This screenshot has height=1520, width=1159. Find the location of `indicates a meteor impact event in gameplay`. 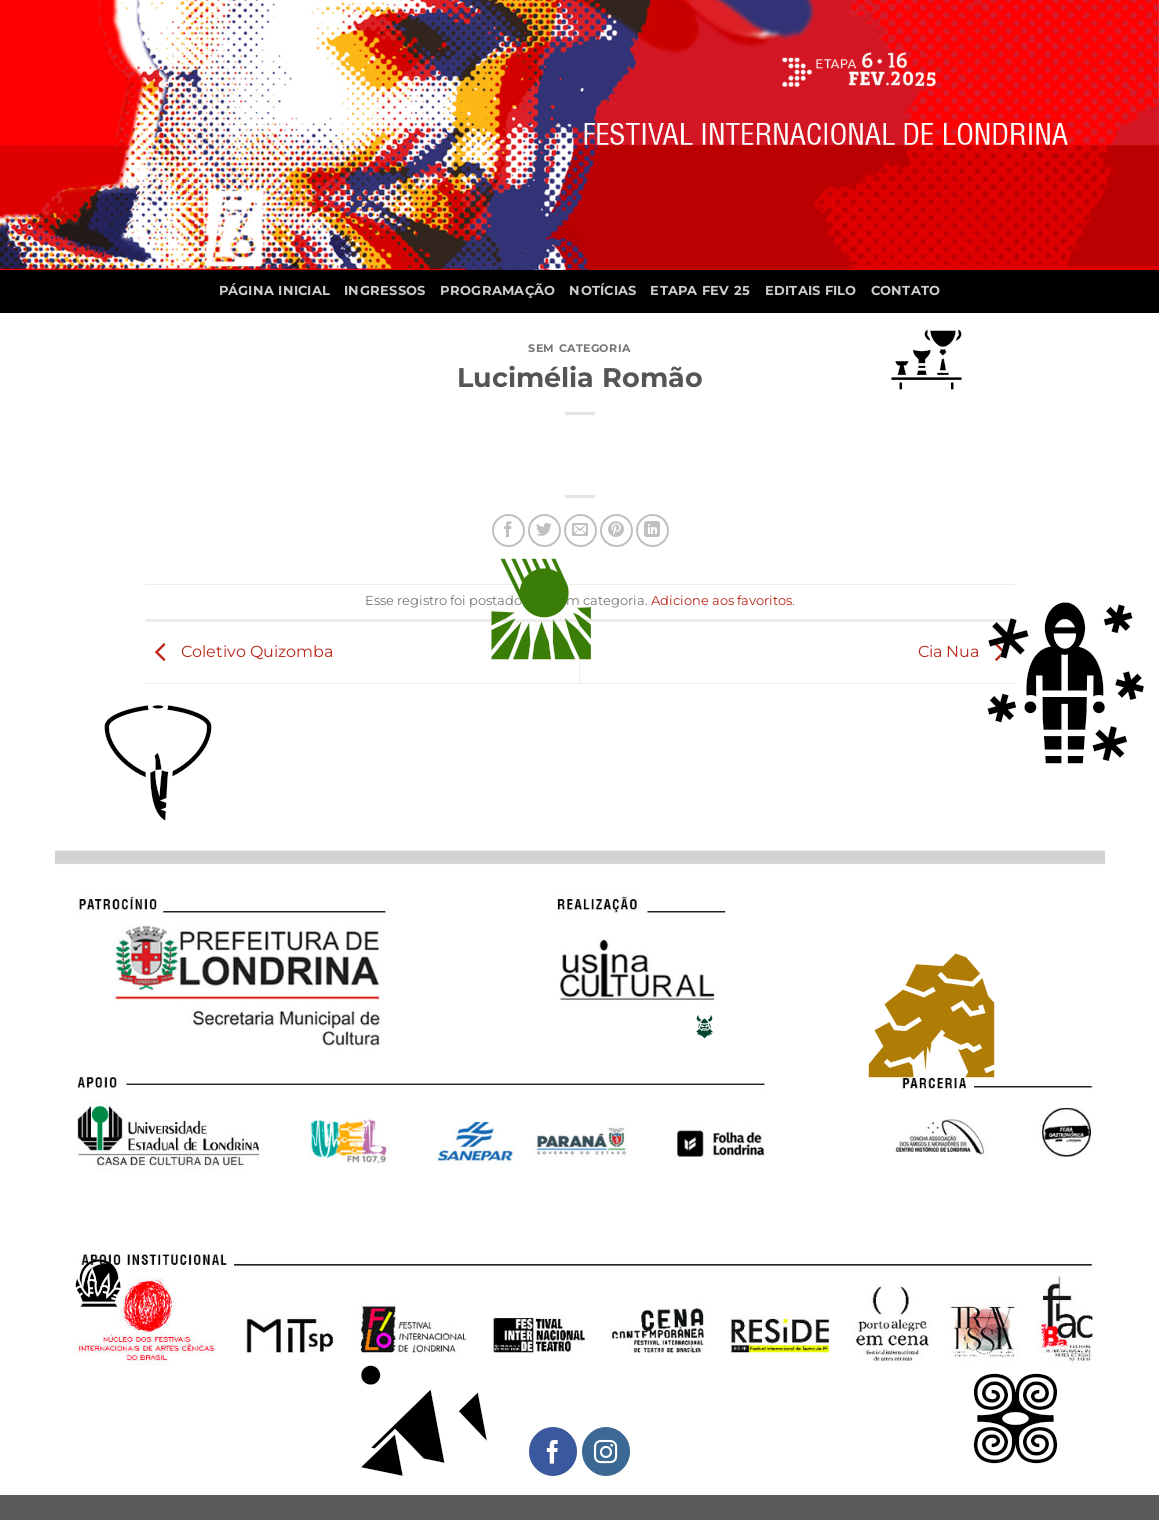

indicates a meteor impact event in gameplay is located at coordinates (541, 609).